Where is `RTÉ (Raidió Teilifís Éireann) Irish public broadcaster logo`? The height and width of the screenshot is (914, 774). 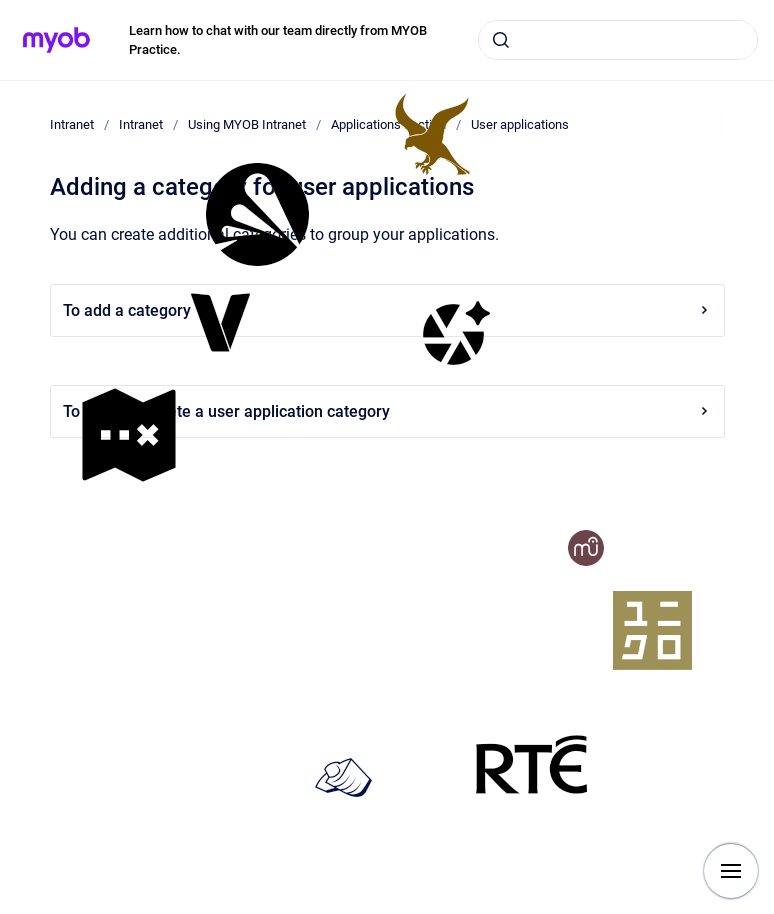
RTÉ (Raidió Teilifís Éireann) Irish public broadcaster logo is located at coordinates (531, 764).